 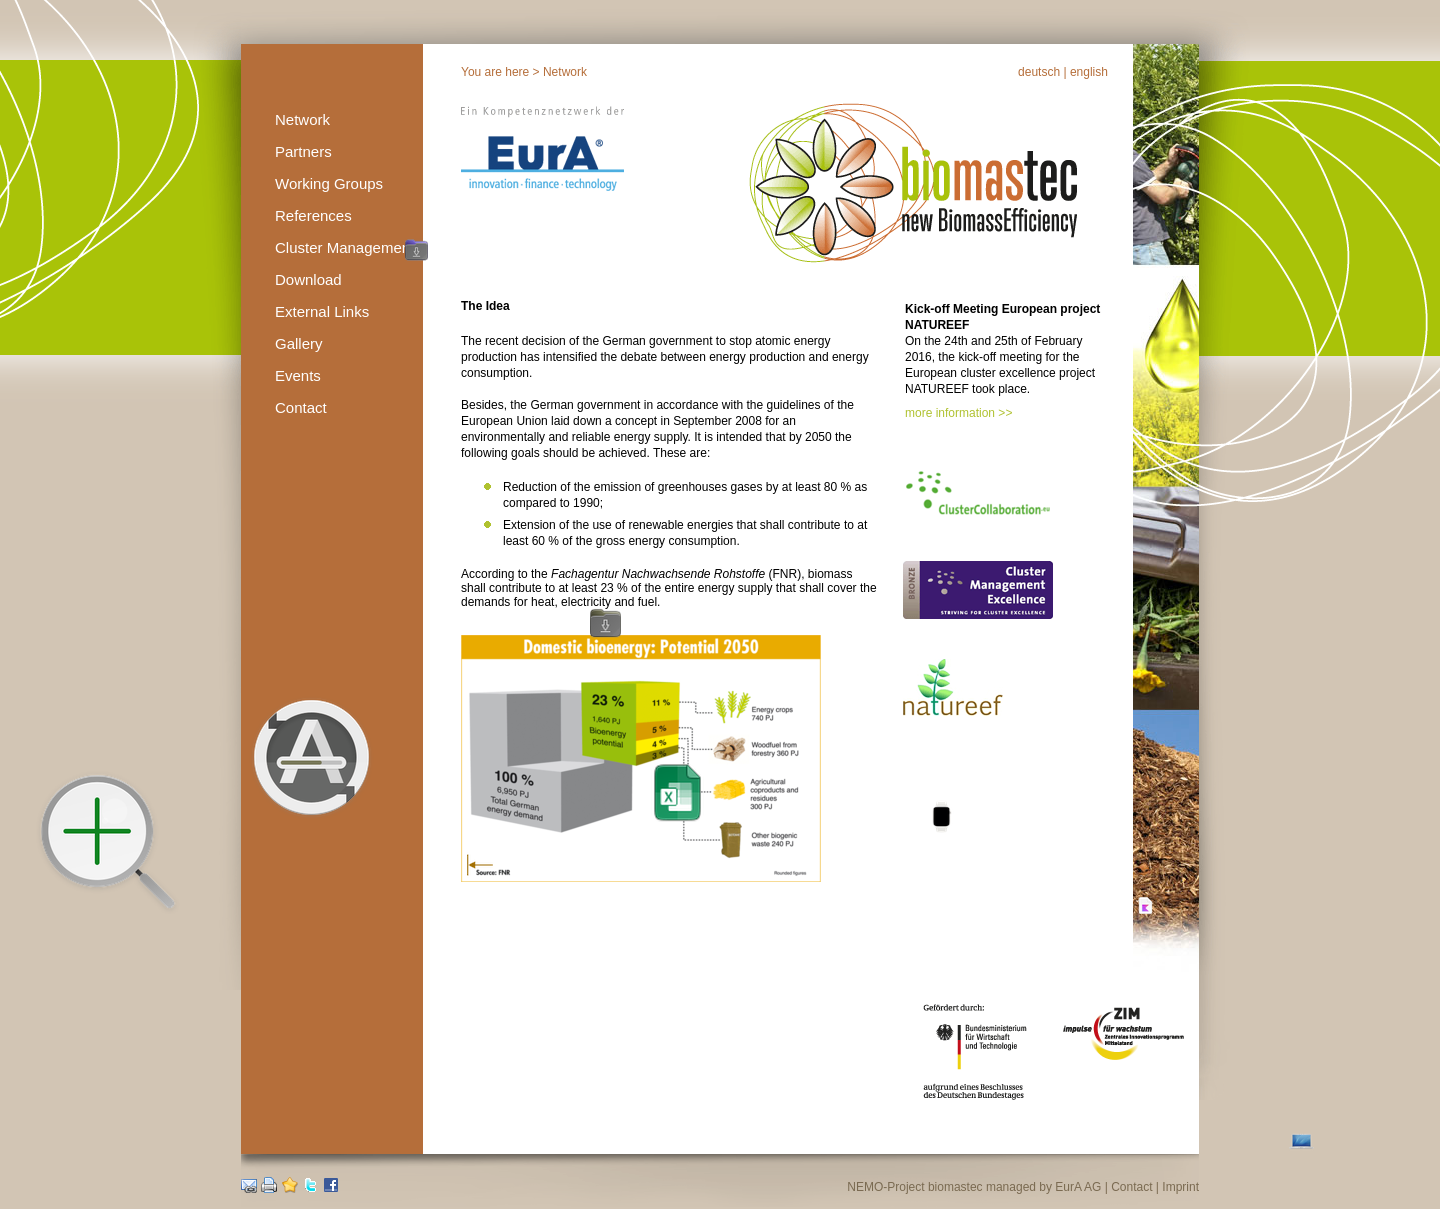 I want to click on check for available software updates, so click(x=311, y=757).